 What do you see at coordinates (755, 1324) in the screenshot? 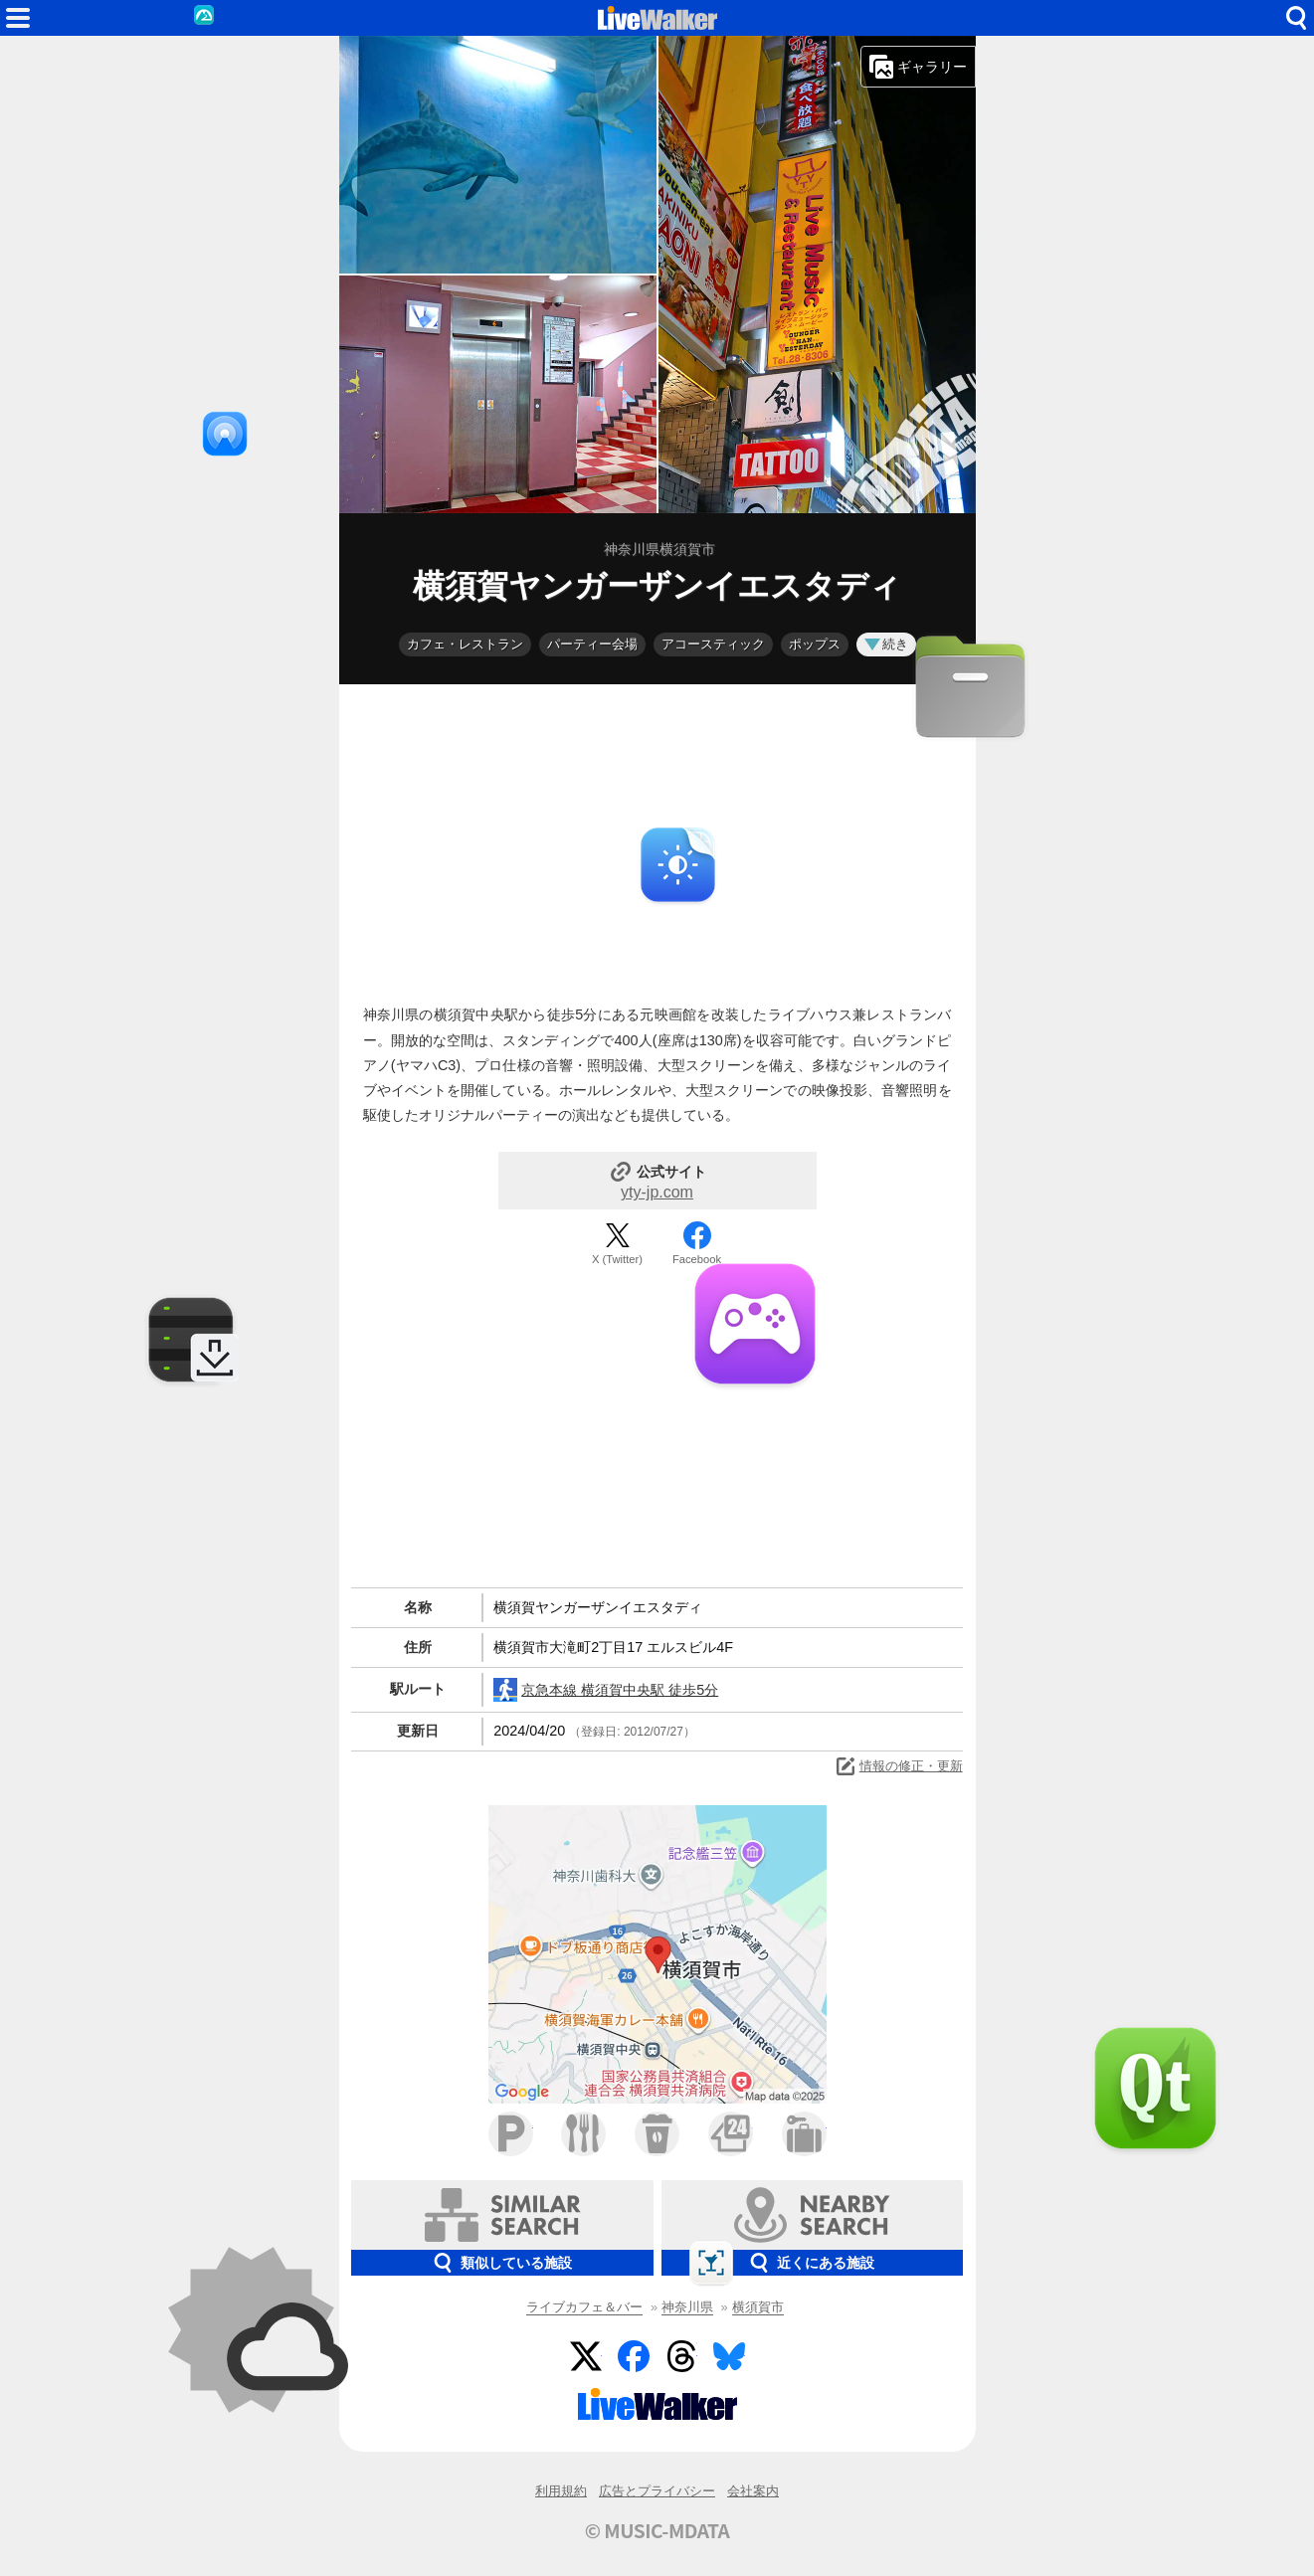
I see `open gnome arcade gaming app` at bounding box center [755, 1324].